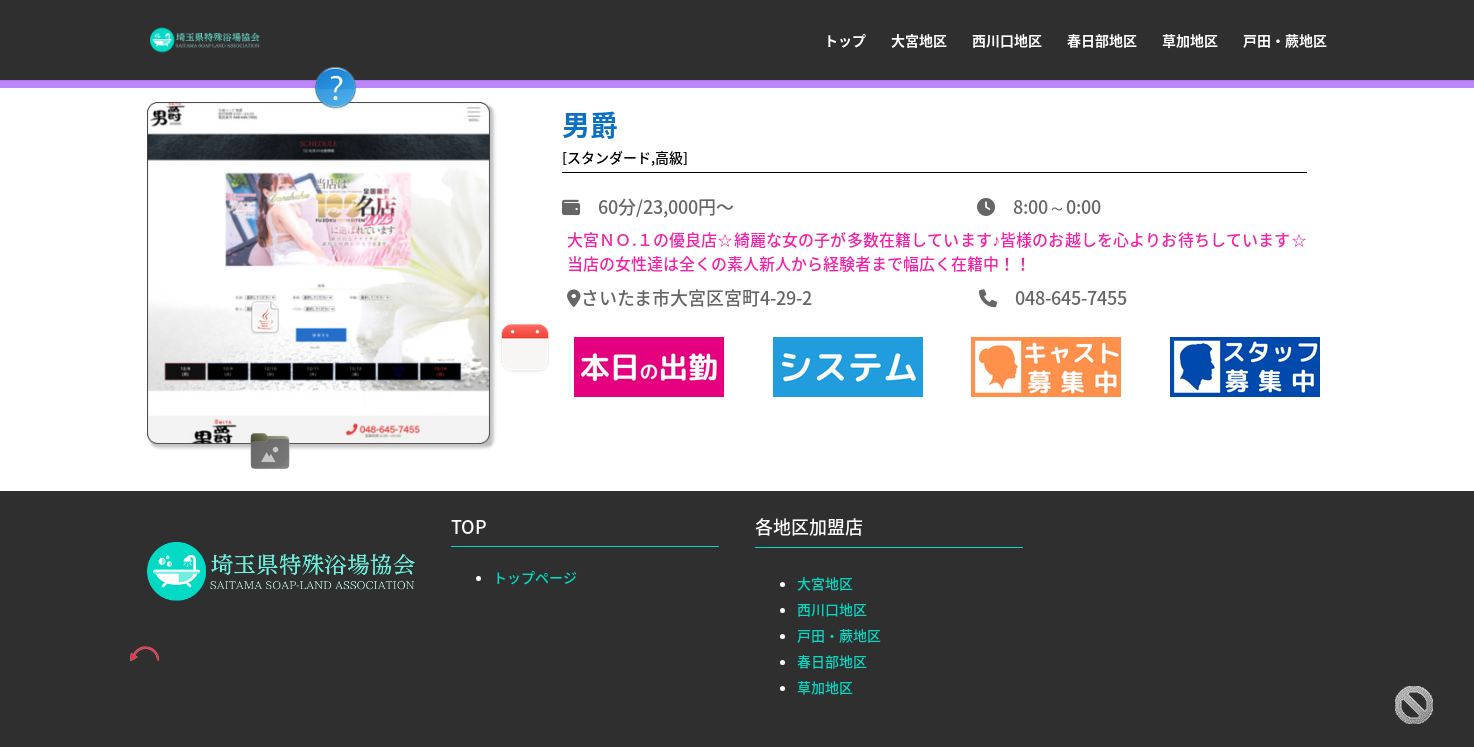 This screenshot has width=1474, height=747. Describe the element at coordinates (270, 451) in the screenshot. I see `open your pictures folder` at that location.